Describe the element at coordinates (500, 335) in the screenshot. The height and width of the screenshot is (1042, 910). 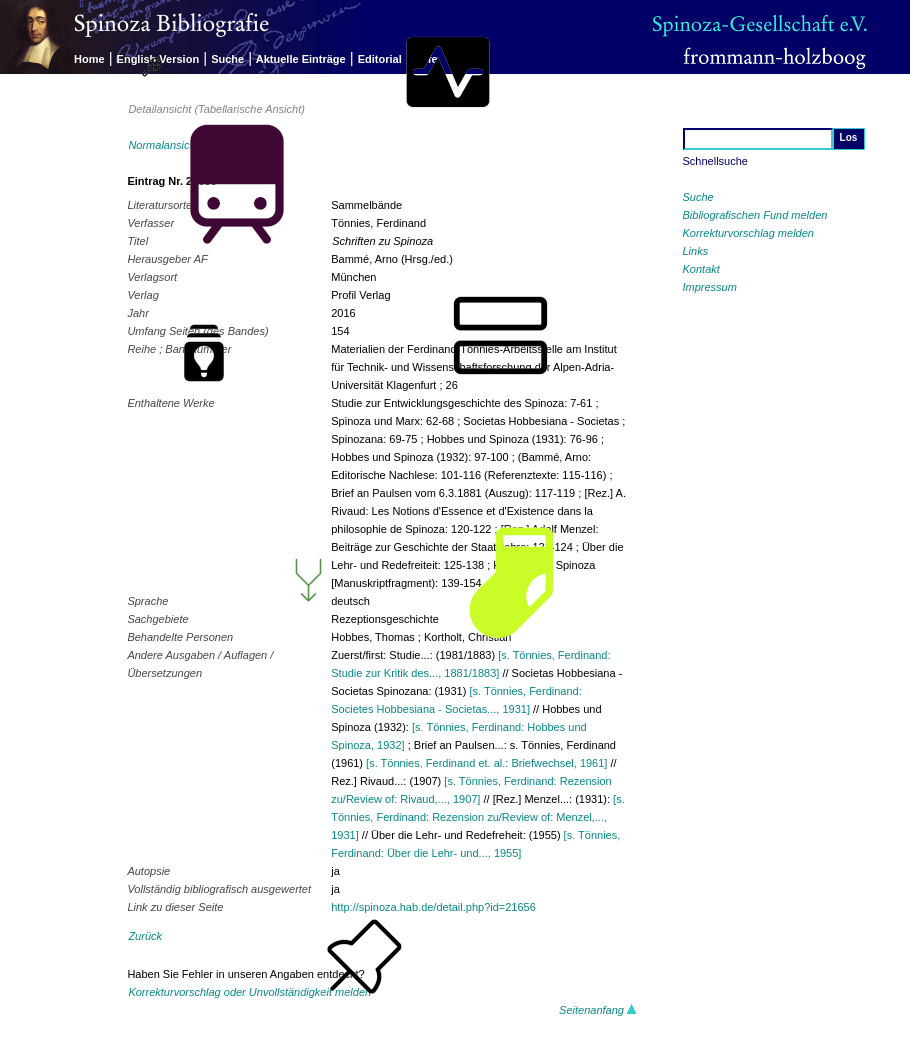
I see `switch to row view layout` at that location.